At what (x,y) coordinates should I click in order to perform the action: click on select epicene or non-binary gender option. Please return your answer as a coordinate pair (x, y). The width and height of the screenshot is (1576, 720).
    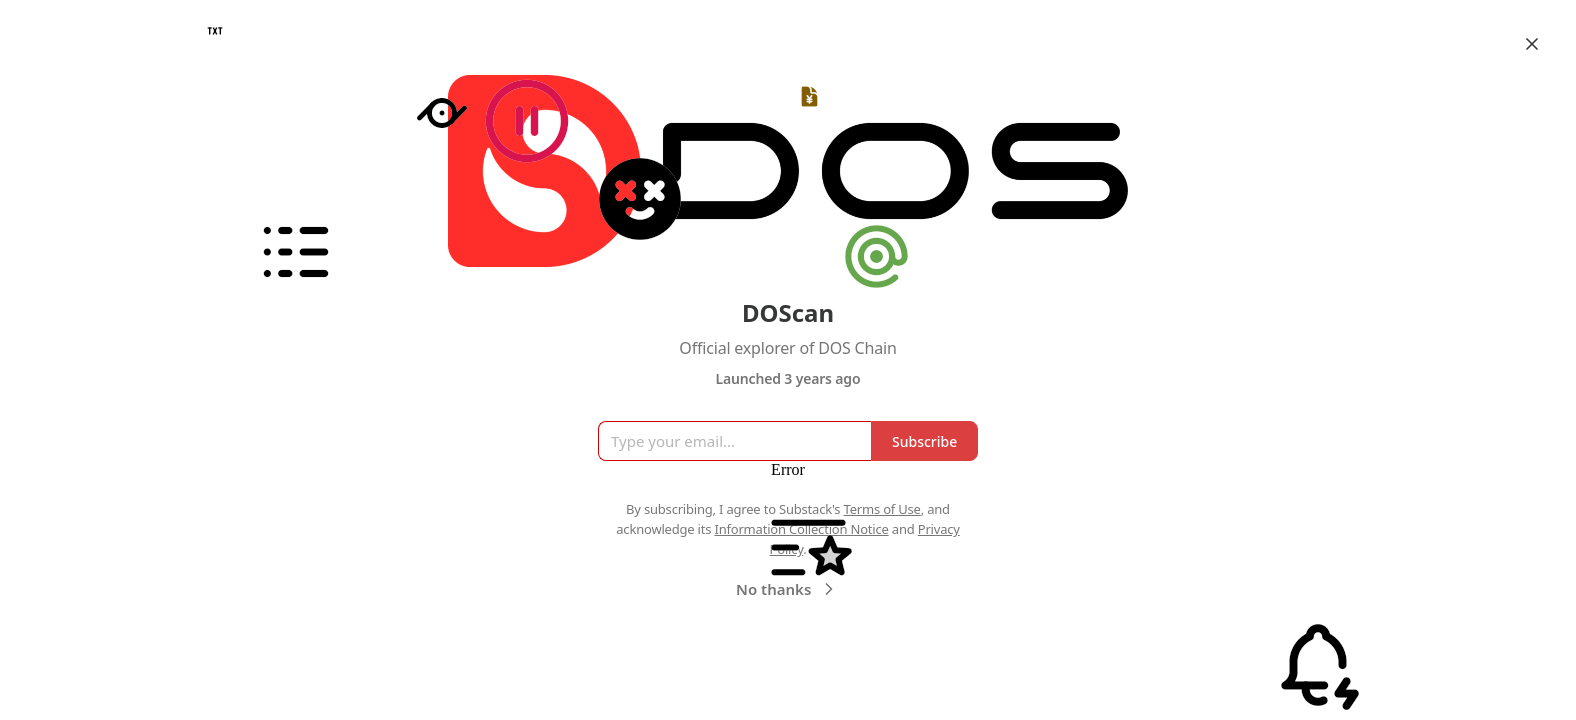
    Looking at the image, I should click on (442, 113).